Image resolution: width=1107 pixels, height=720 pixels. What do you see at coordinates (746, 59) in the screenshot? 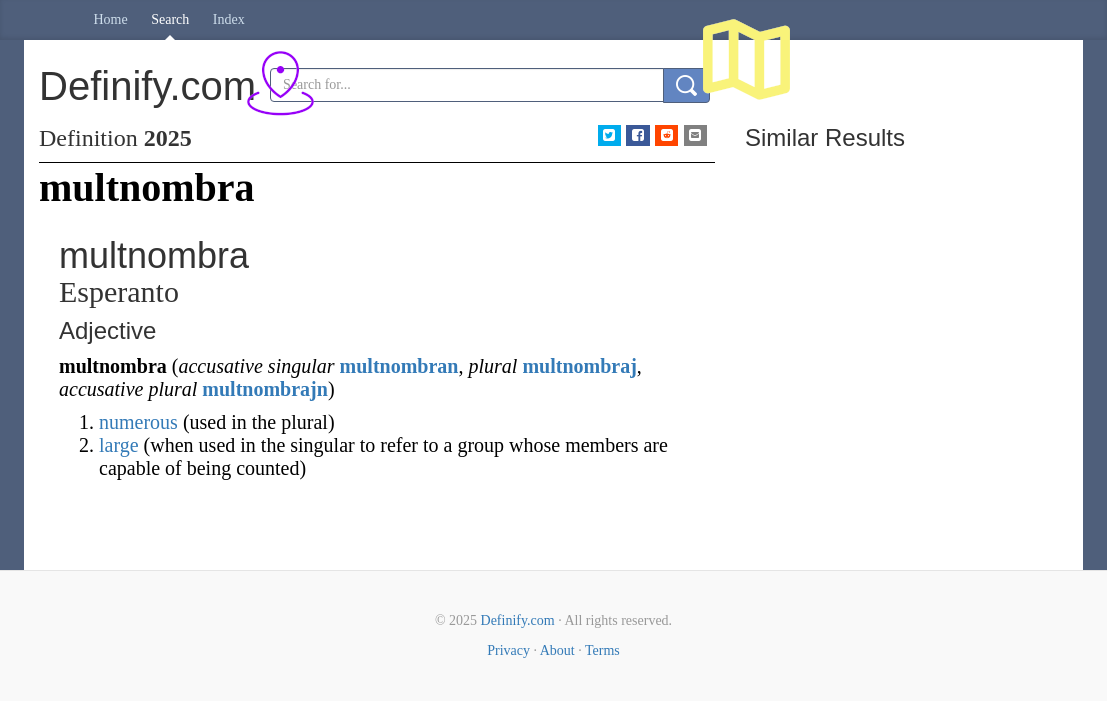
I see `view map or navigation` at bounding box center [746, 59].